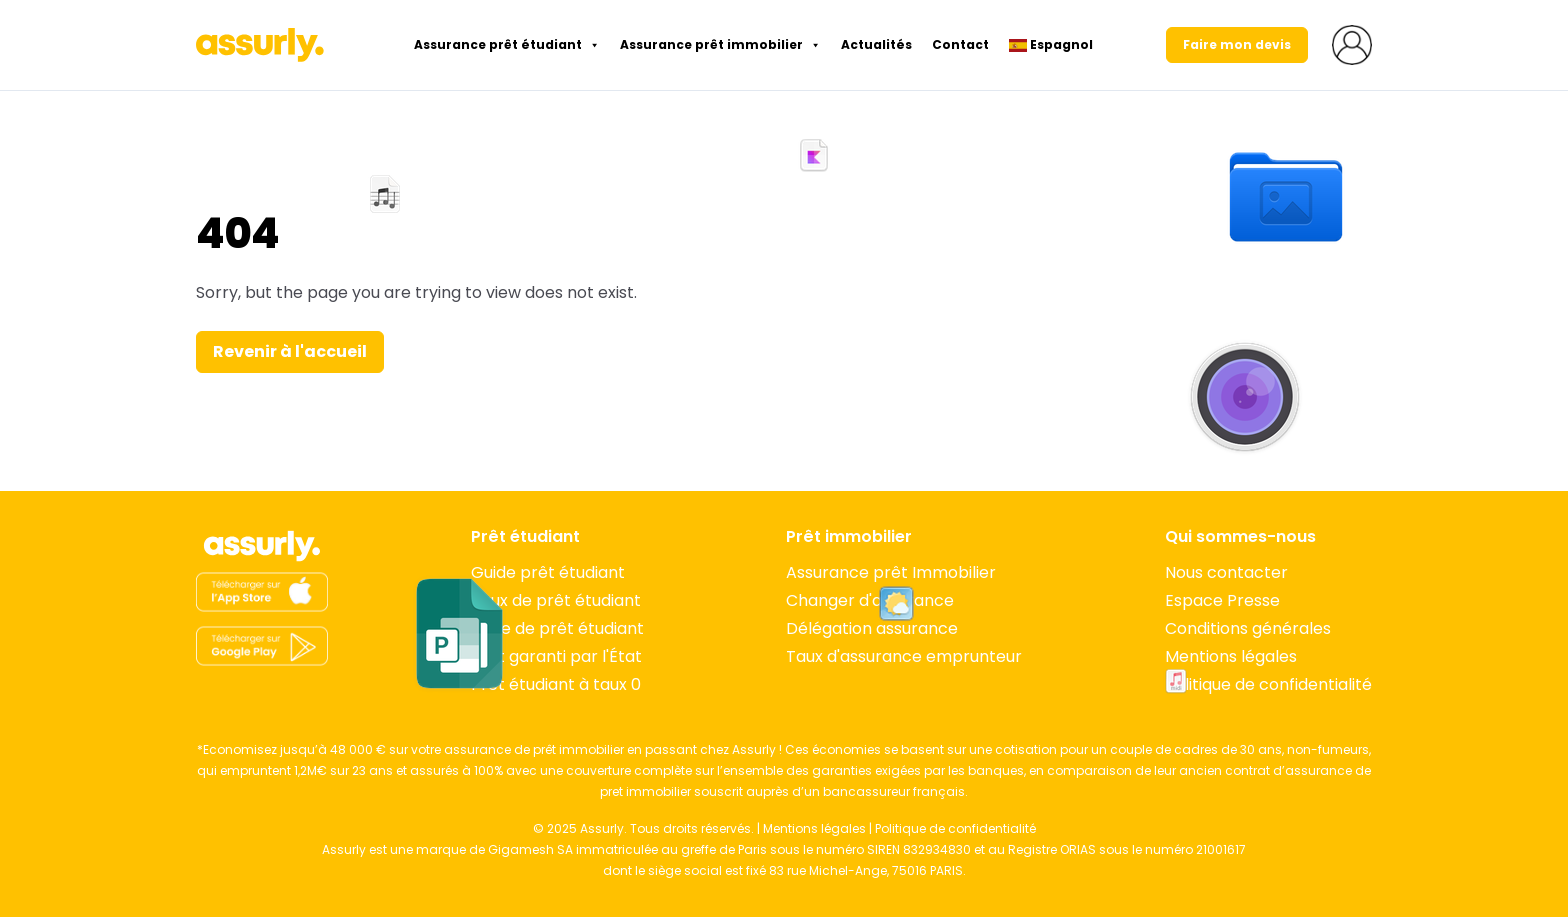 Image resolution: width=1568 pixels, height=917 pixels. Describe the element at coordinates (1176, 681) in the screenshot. I see `a midi audio file` at that location.